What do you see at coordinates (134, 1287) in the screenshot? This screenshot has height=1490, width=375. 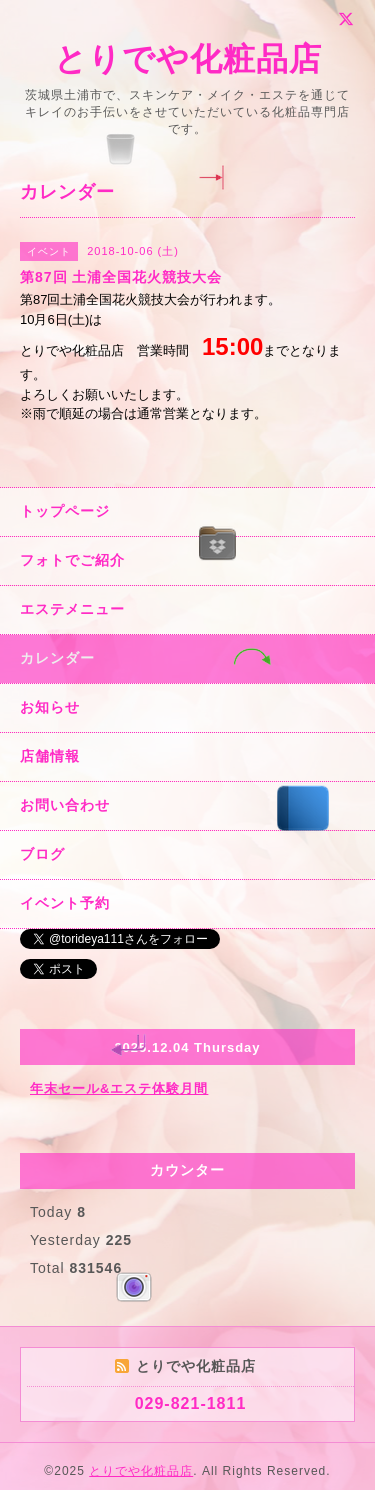 I see `open cheese webcam application` at bounding box center [134, 1287].